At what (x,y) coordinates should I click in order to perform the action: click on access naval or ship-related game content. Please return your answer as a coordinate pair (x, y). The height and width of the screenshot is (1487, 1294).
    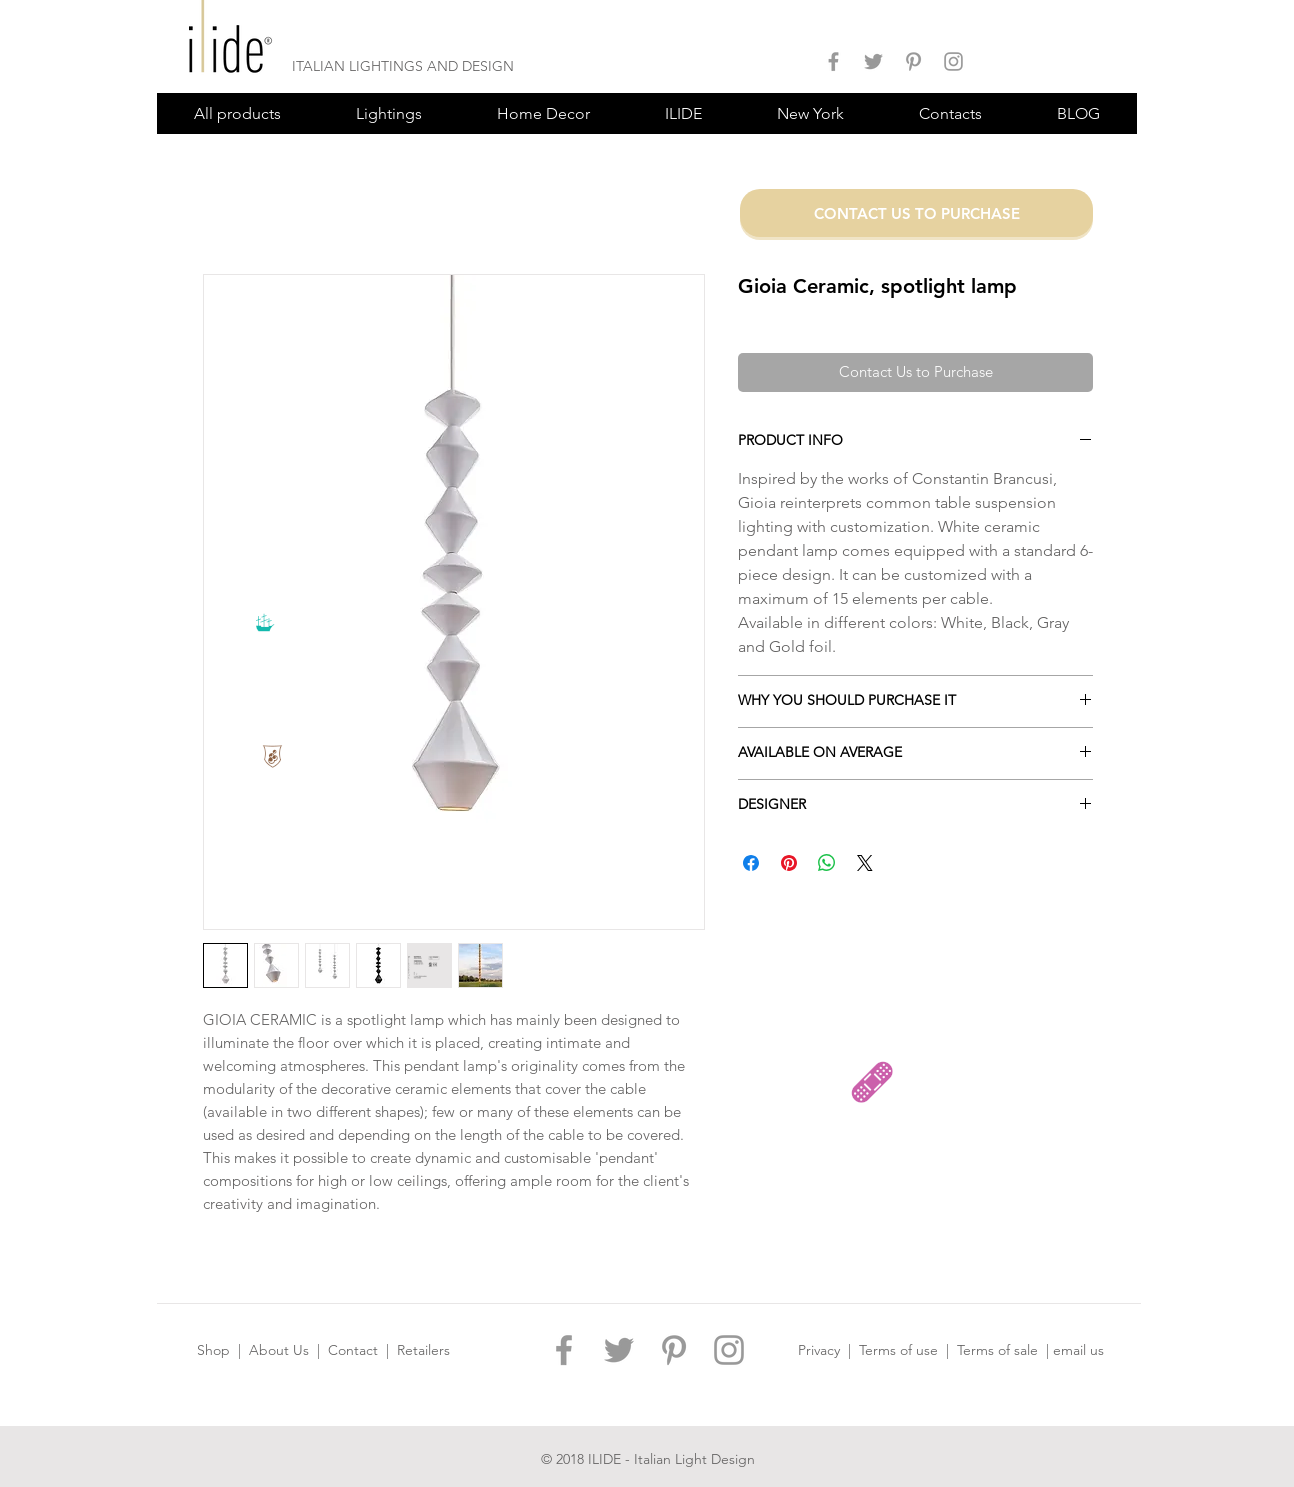
    Looking at the image, I should click on (265, 623).